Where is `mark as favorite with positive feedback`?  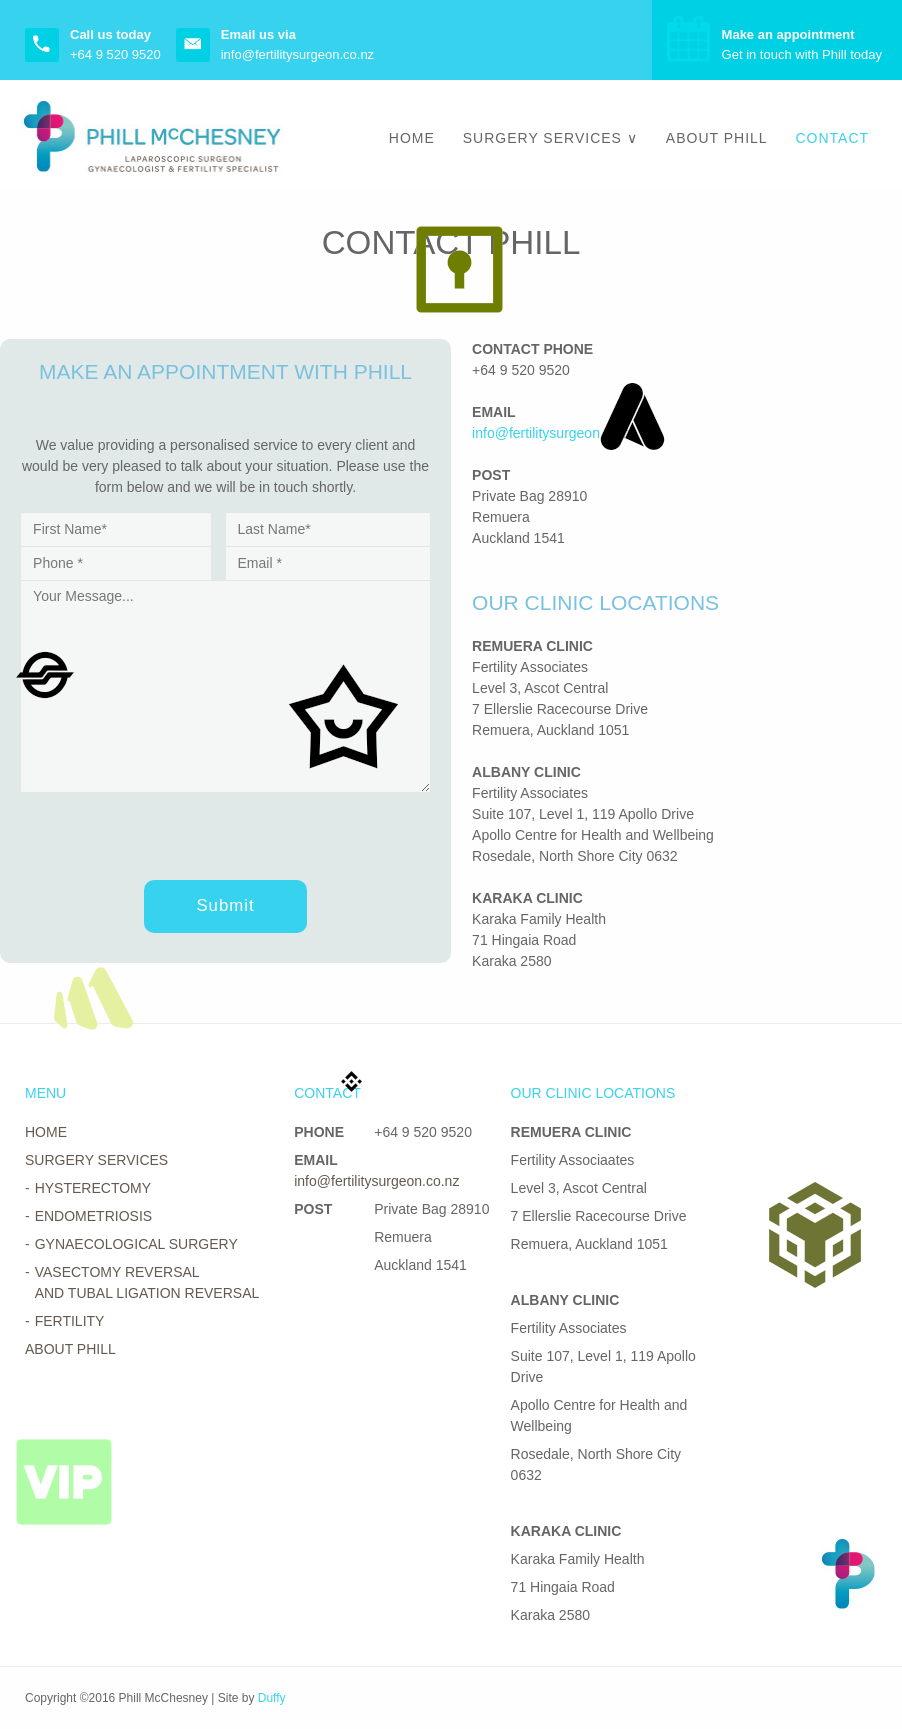
mark as favorite with positive feedback is located at coordinates (343, 719).